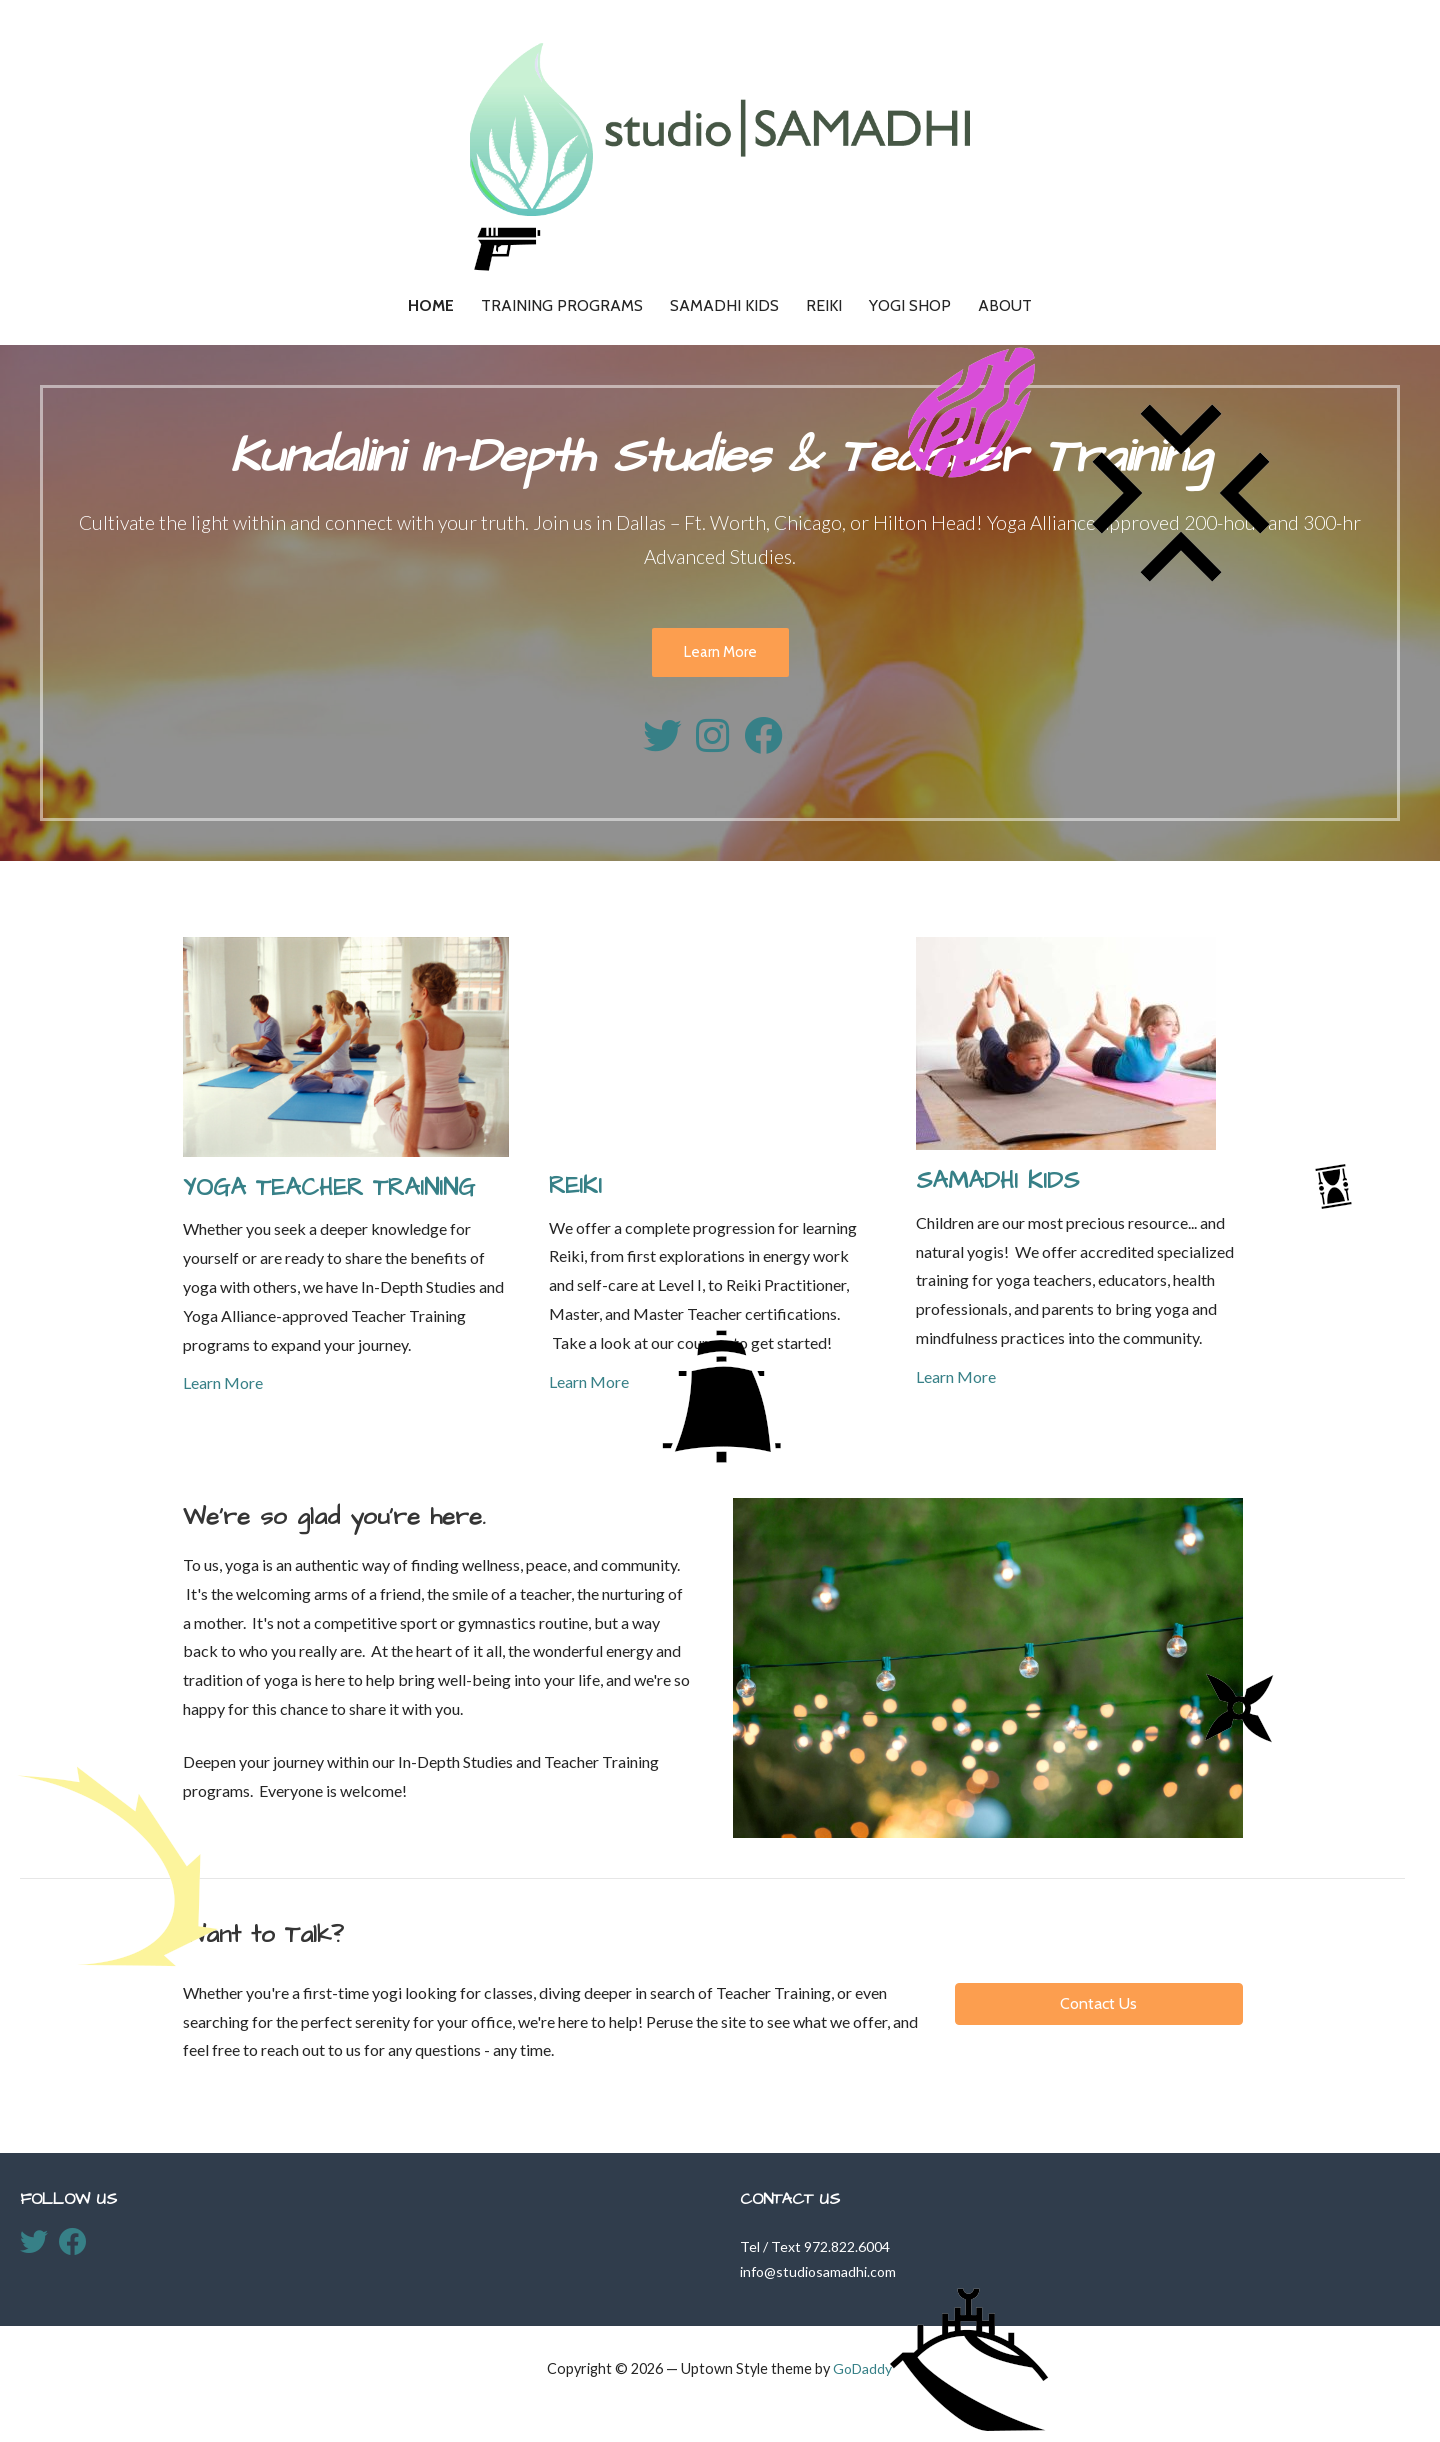 Image resolution: width=1440 pixels, height=2442 pixels. I want to click on select ninja or stealth character class, so click(1239, 1708).